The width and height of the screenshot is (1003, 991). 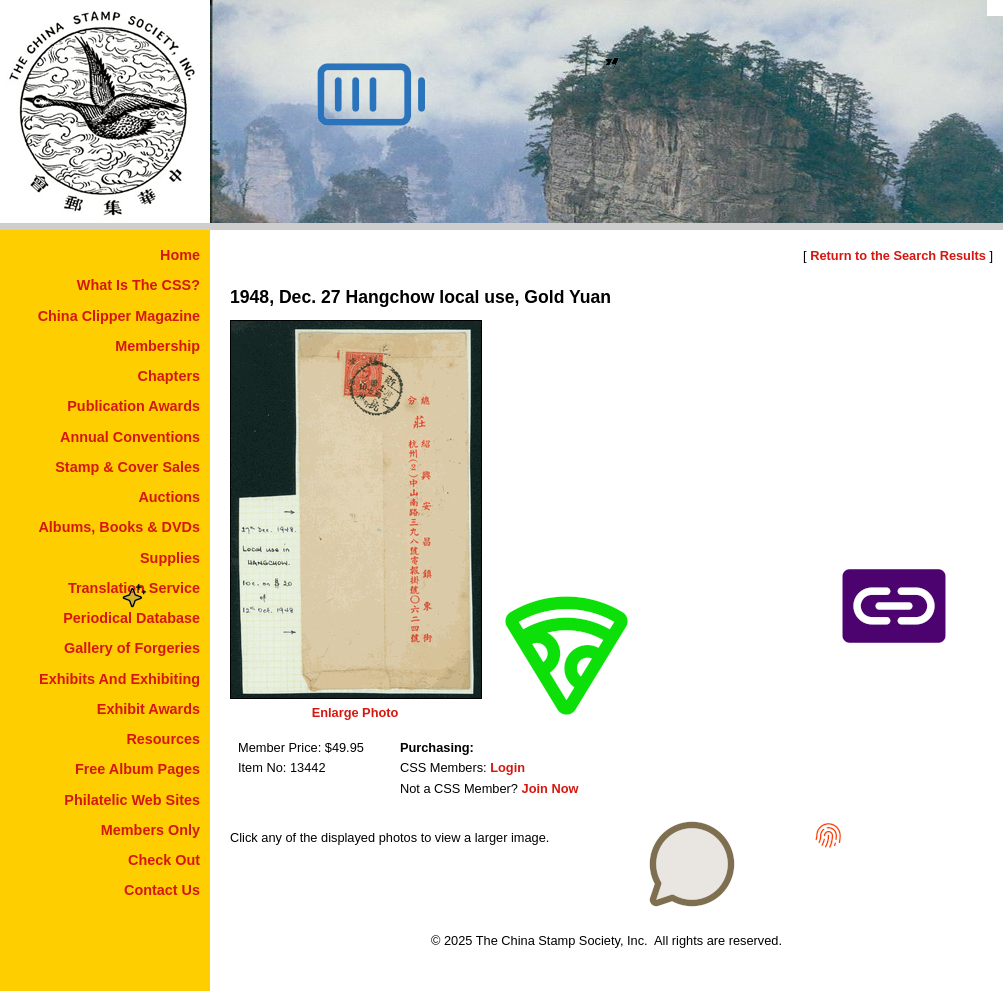 What do you see at coordinates (894, 606) in the screenshot?
I see `copy or share a link` at bounding box center [894, 606].